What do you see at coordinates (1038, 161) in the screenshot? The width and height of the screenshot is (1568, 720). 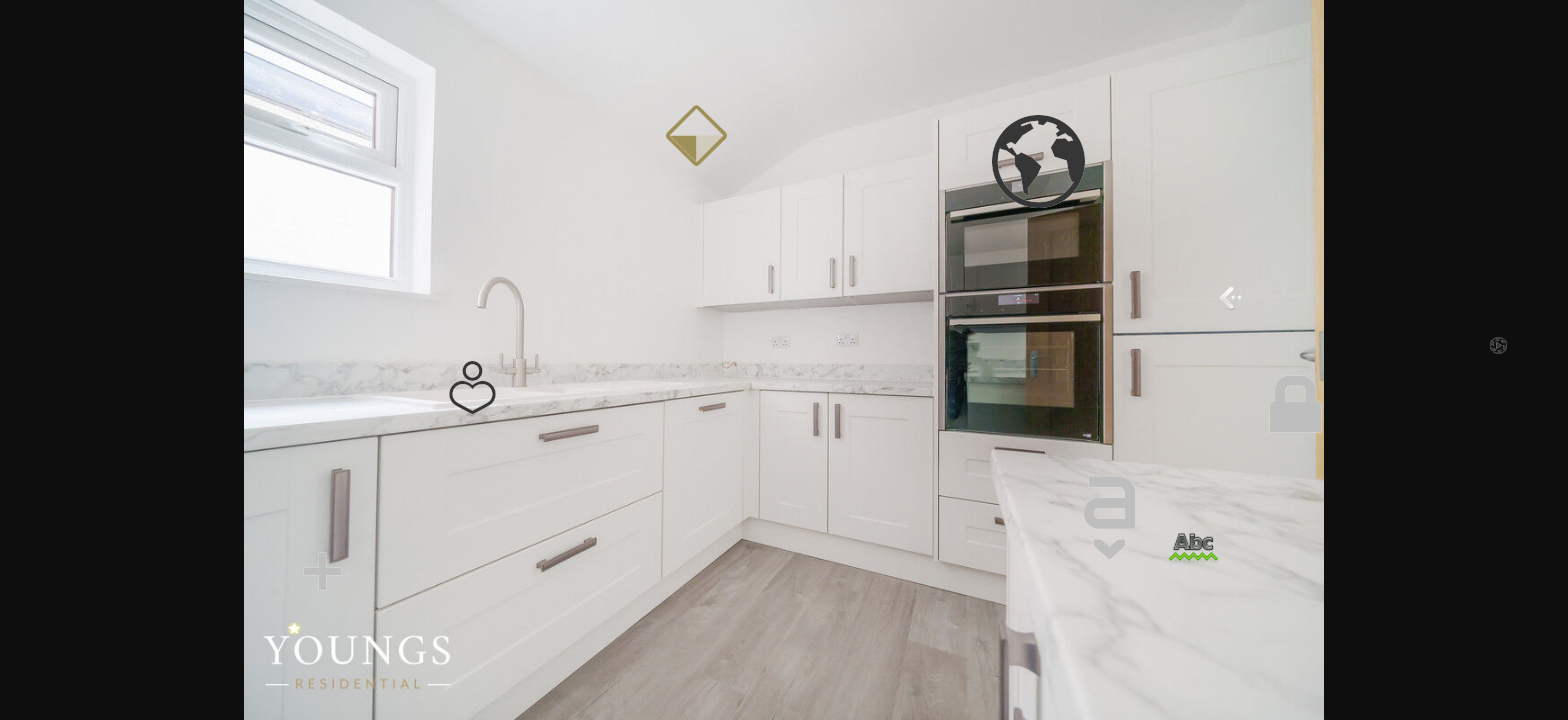 I see `access software sources and repository settings` at bounding box center [1038, 161].